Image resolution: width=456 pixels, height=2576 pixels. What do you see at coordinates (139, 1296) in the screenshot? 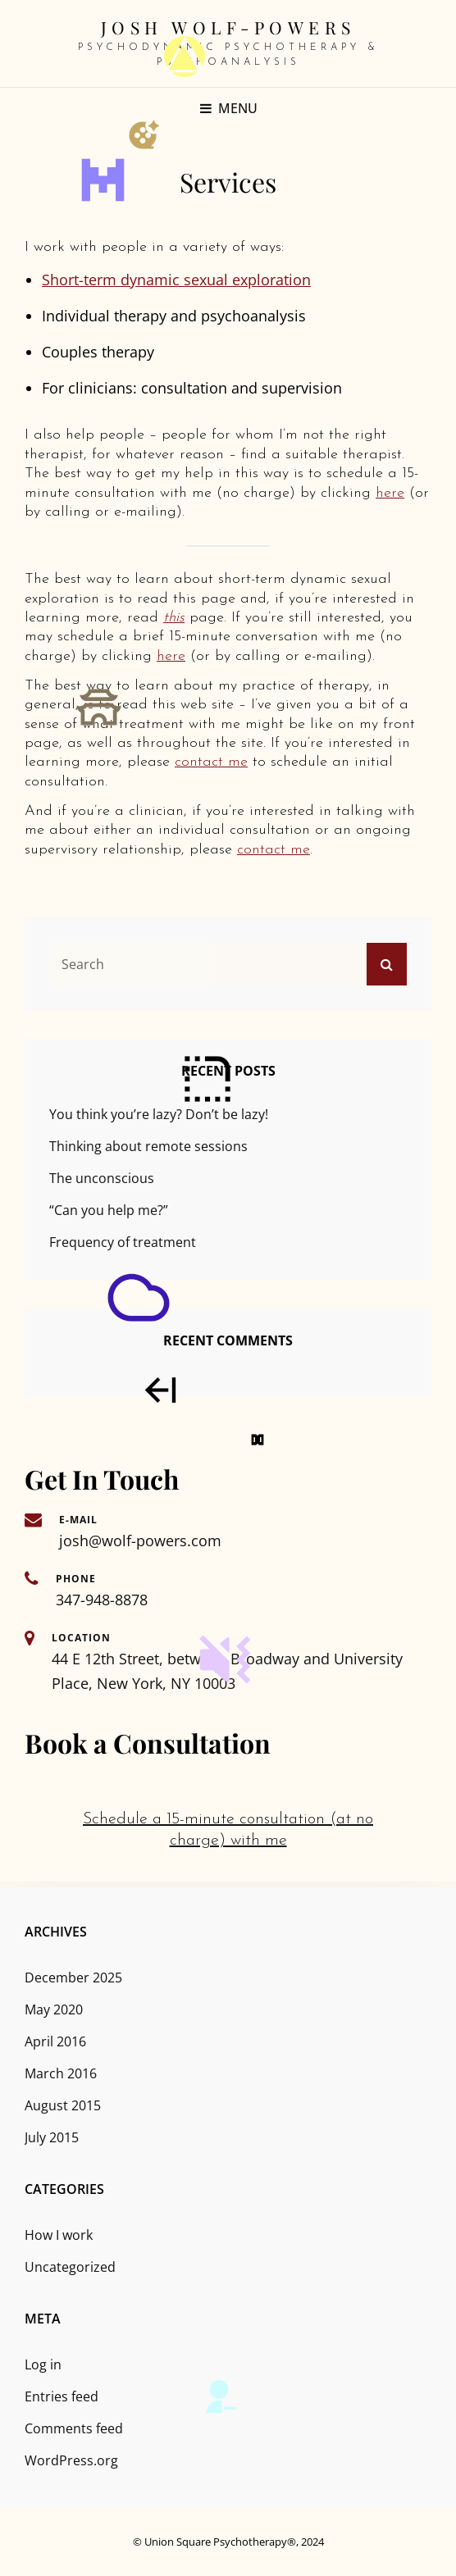
I see `indicates cloudy weather conditions` at bounding box center [139, 1296].